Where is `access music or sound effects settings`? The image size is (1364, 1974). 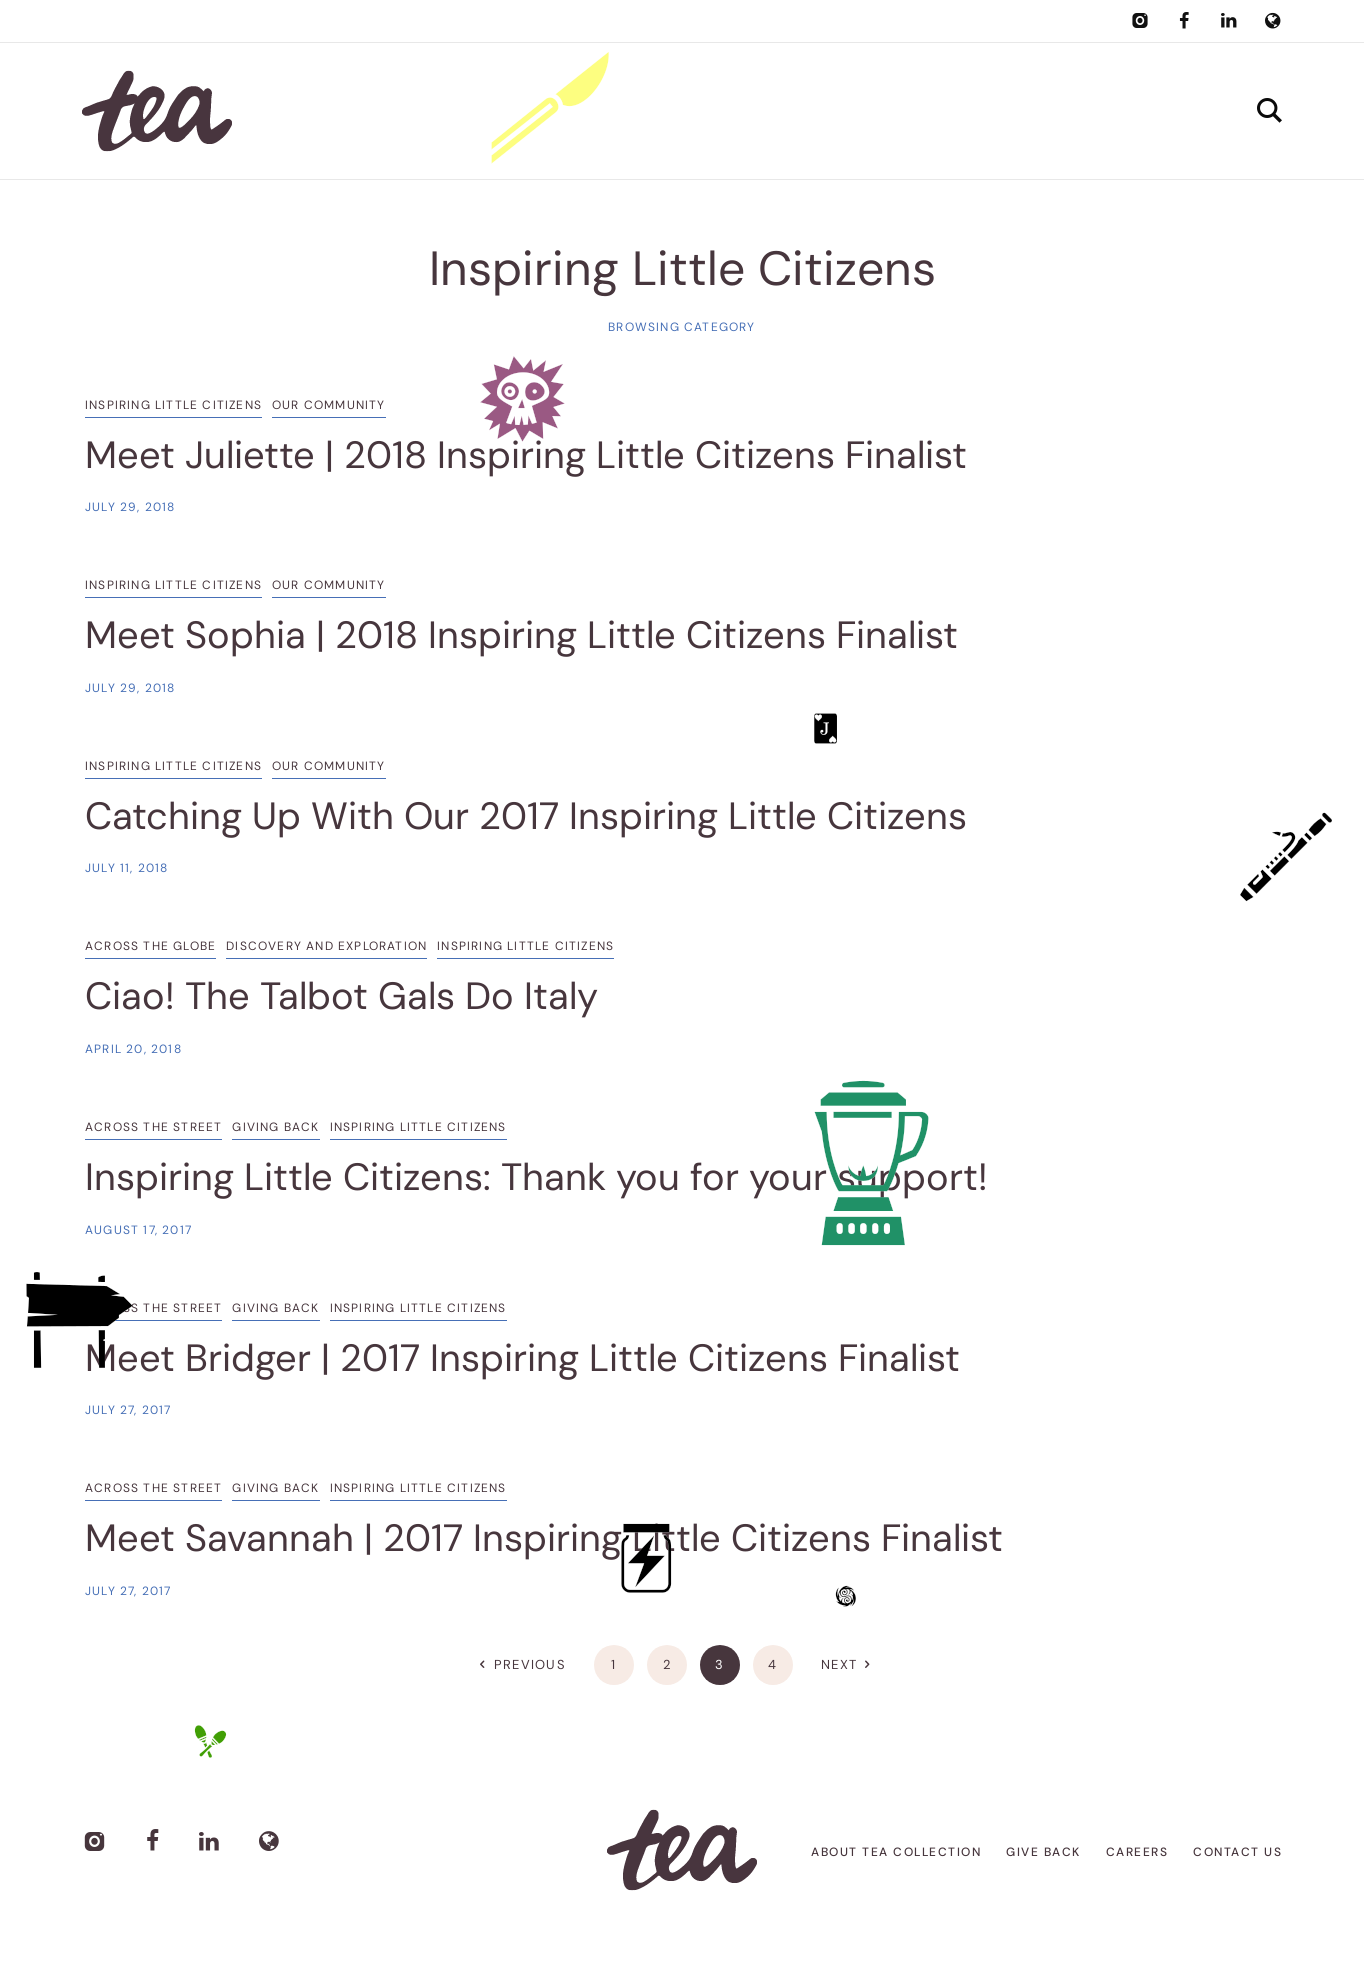 access music or sound effects settings is located at coordinates (210, 1741).